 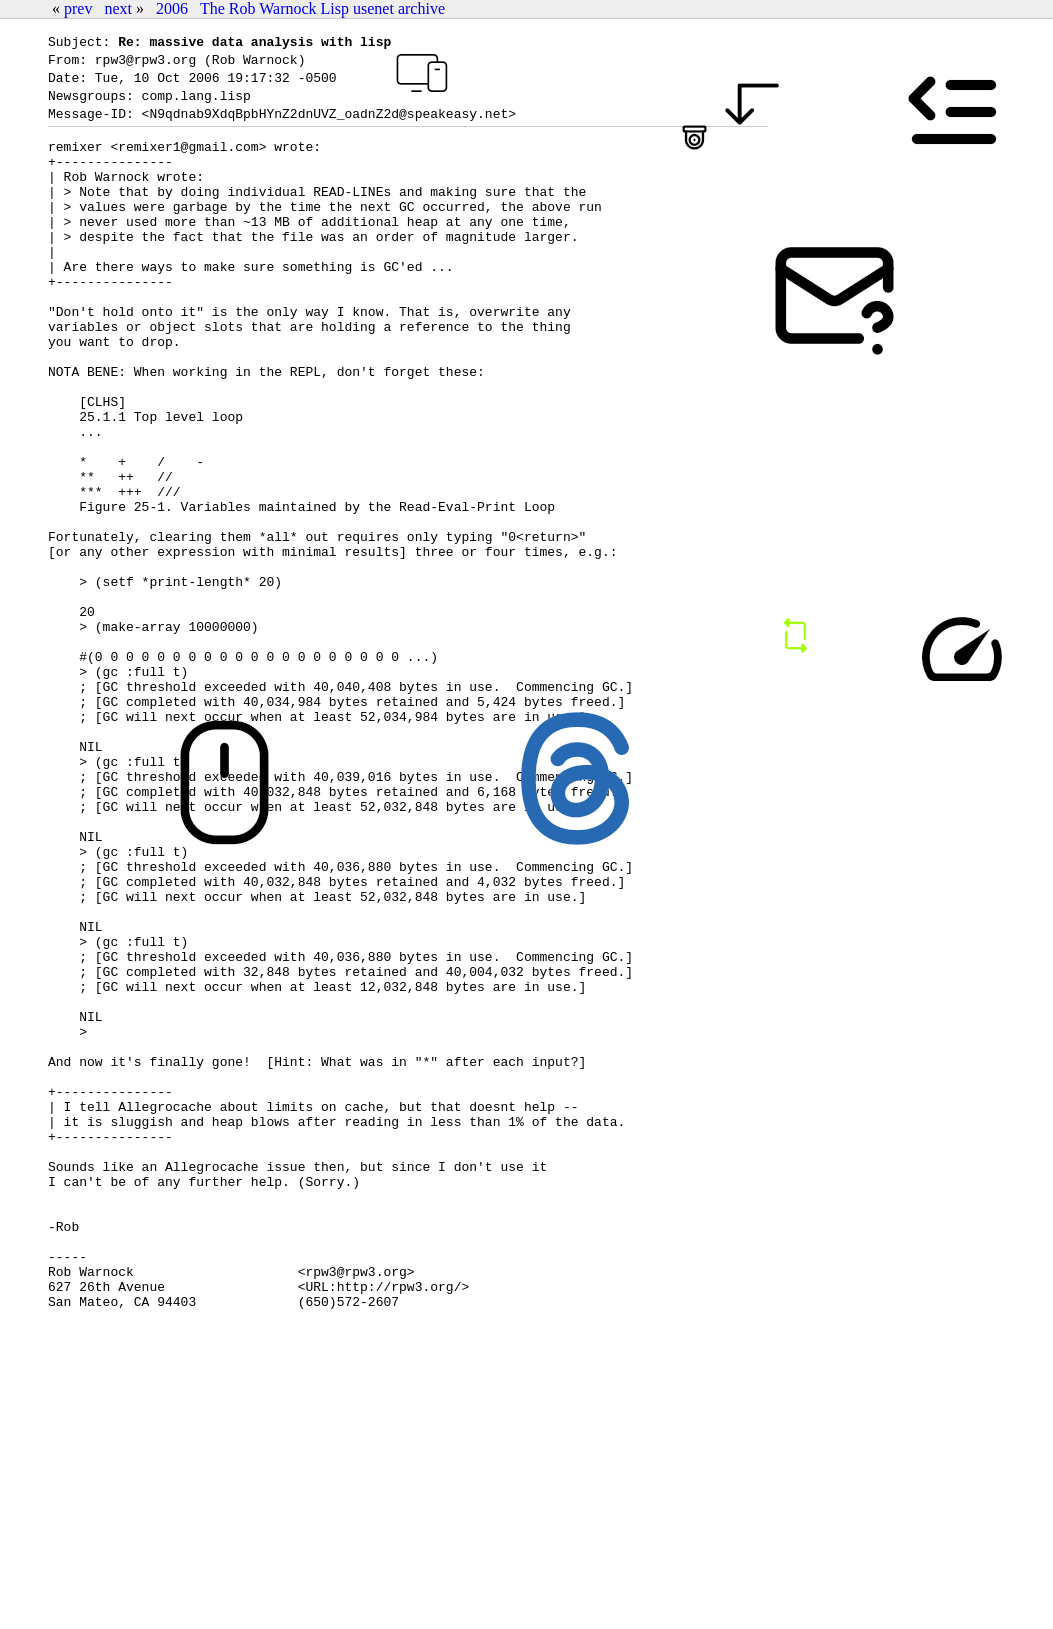 What do you see at coordinates (750, 100) in the screenshot?
I see `navigate back and down in a menu hierarchy` at bounding box center [750, 100].